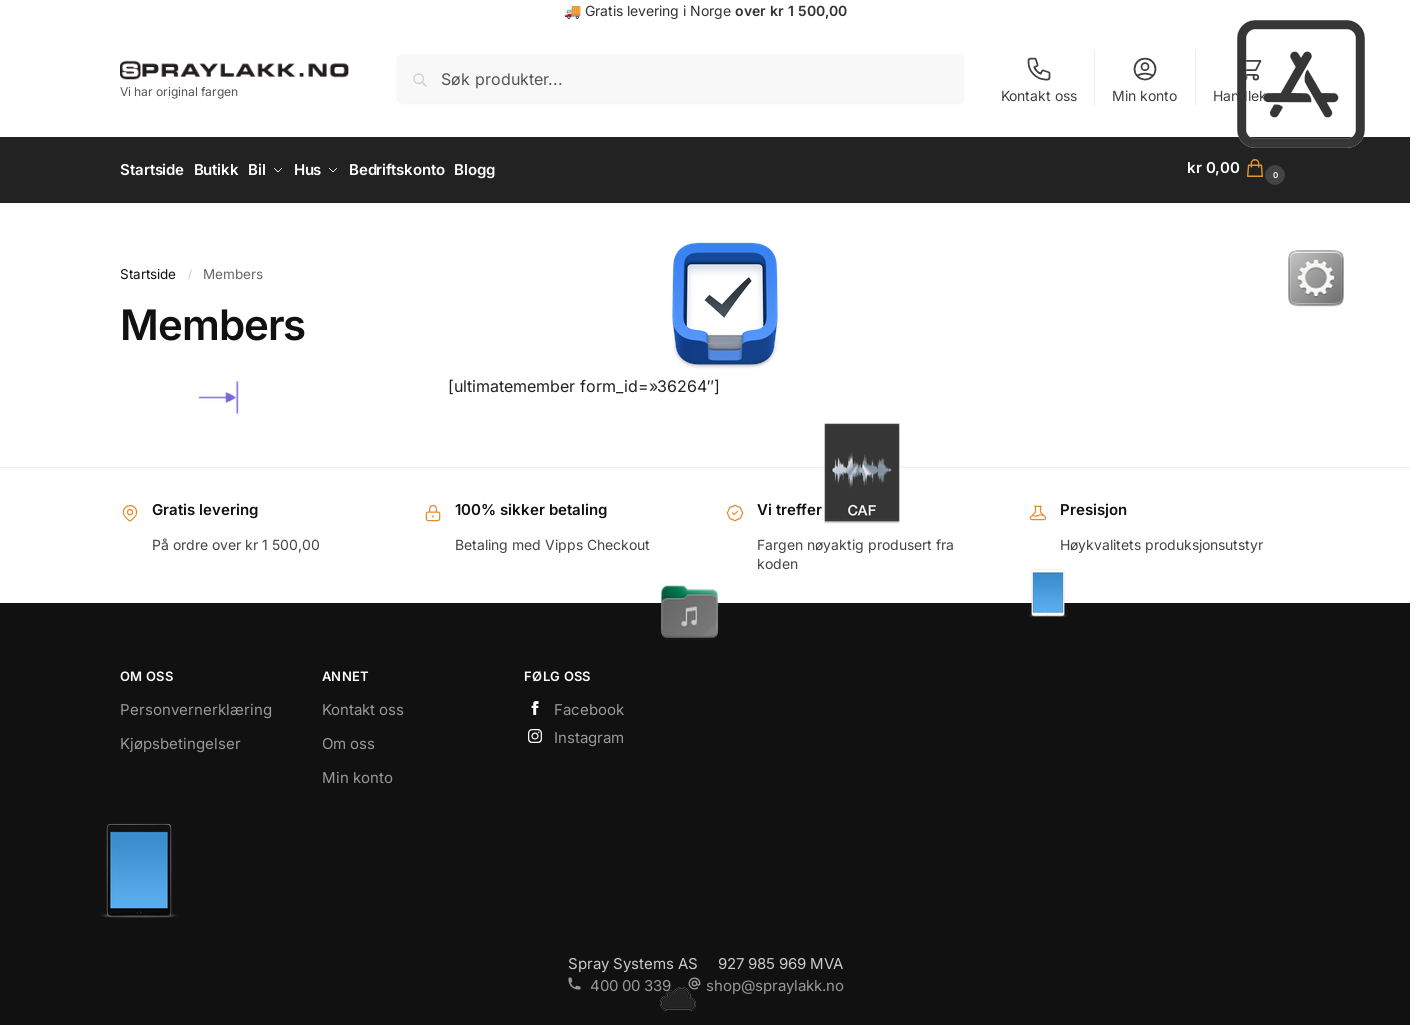 The image size is (1425, 1025). Describe the element at coordinates (1301, 84) in the screenshot. I see `open the app store` at that location.